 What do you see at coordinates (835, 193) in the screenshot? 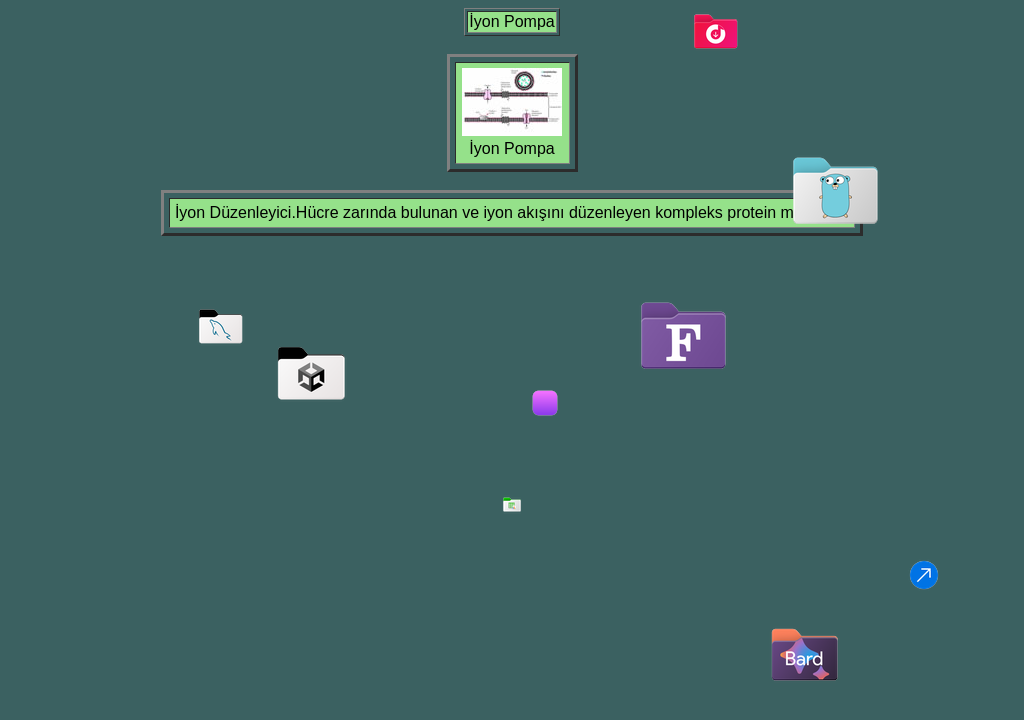
I see `open folder containing Go programming files` at bounding box center [835, 193].